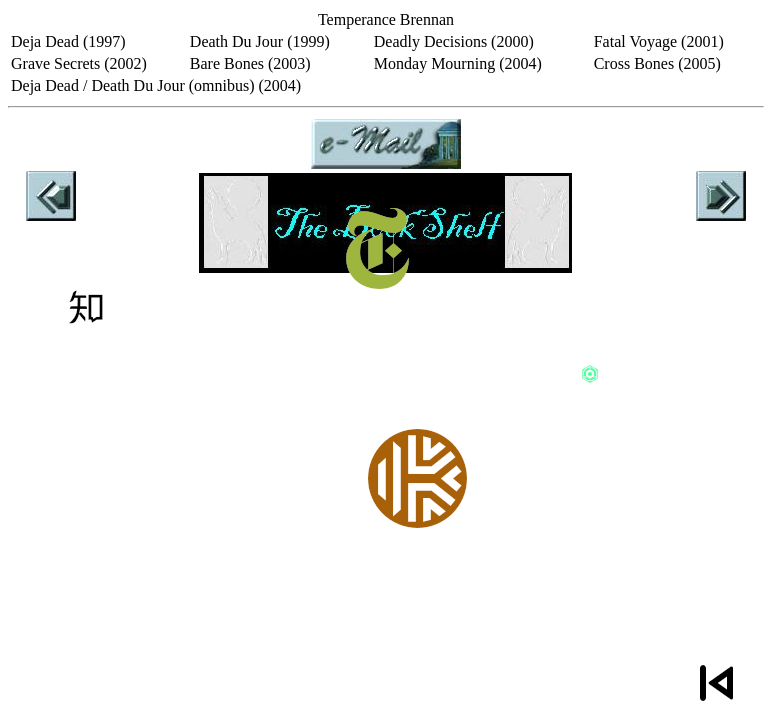 Image resolution: width=772 pixels, height=720 pixels. Describe the element at coordinates (417, 478) in the screenshot. I see `open keeper password manager` at that location.